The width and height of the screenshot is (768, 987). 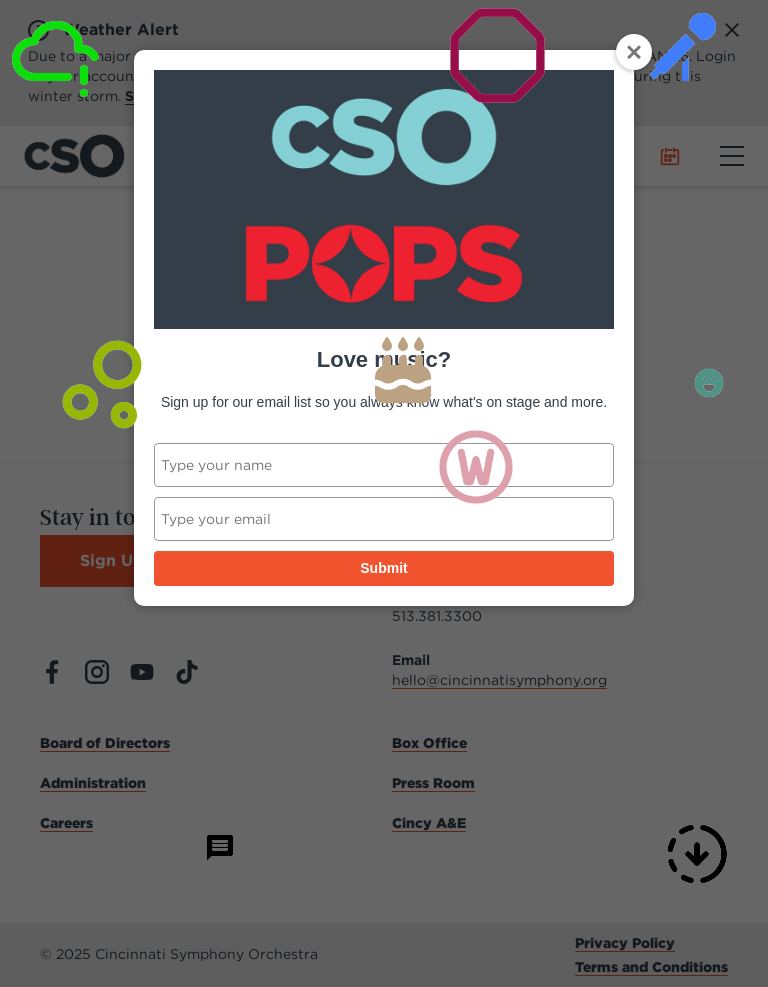 What do you see at coordinates (56, 53) in the screenshot?
I see `cloud storage warning or alert` at bounding box center [56, 53].